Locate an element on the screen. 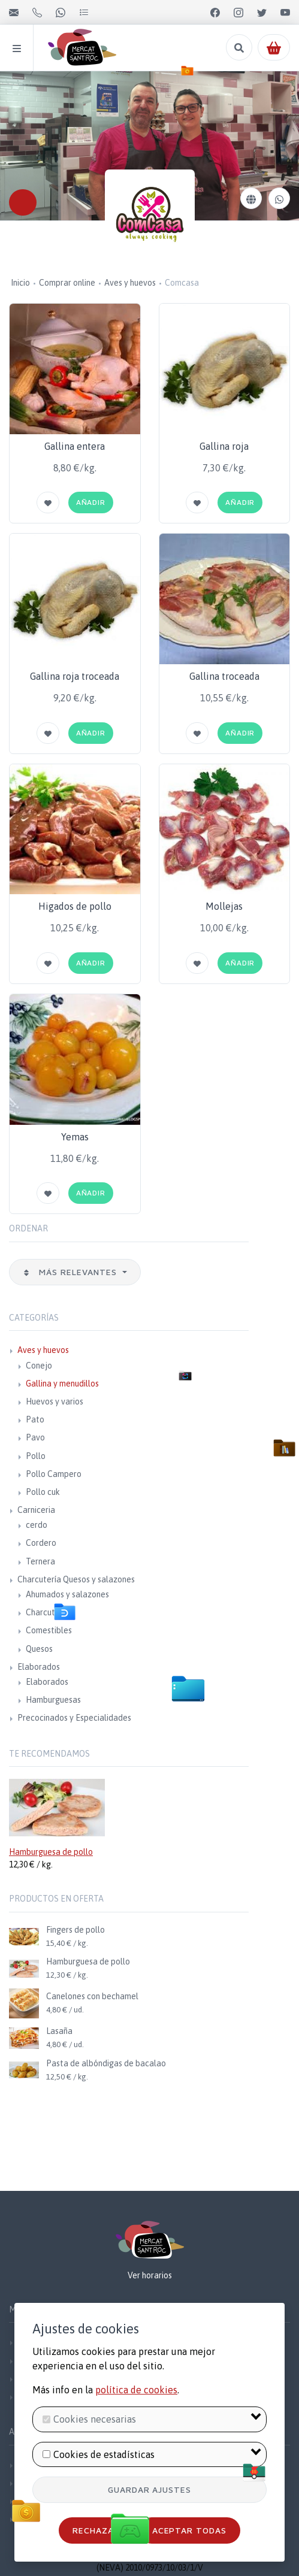  open wondershare edrawmax project folder is located at coordinates (65, 1612).